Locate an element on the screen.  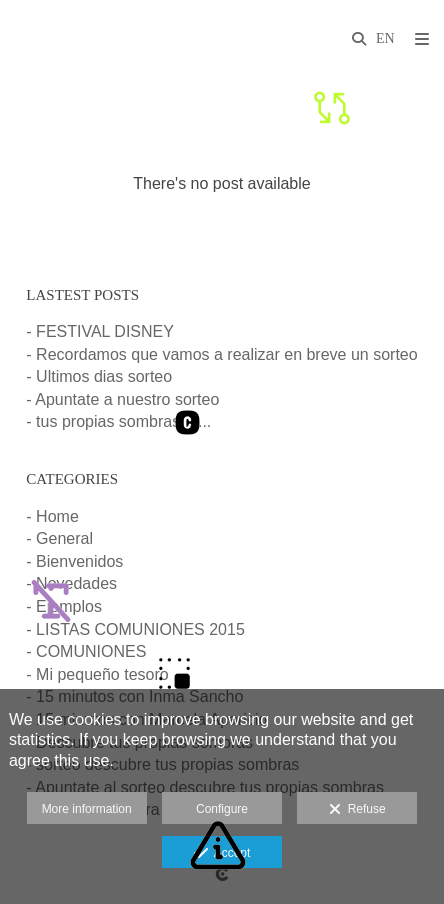
indicates a copyright symbol or content ownership is located at coordinates (187, 422).